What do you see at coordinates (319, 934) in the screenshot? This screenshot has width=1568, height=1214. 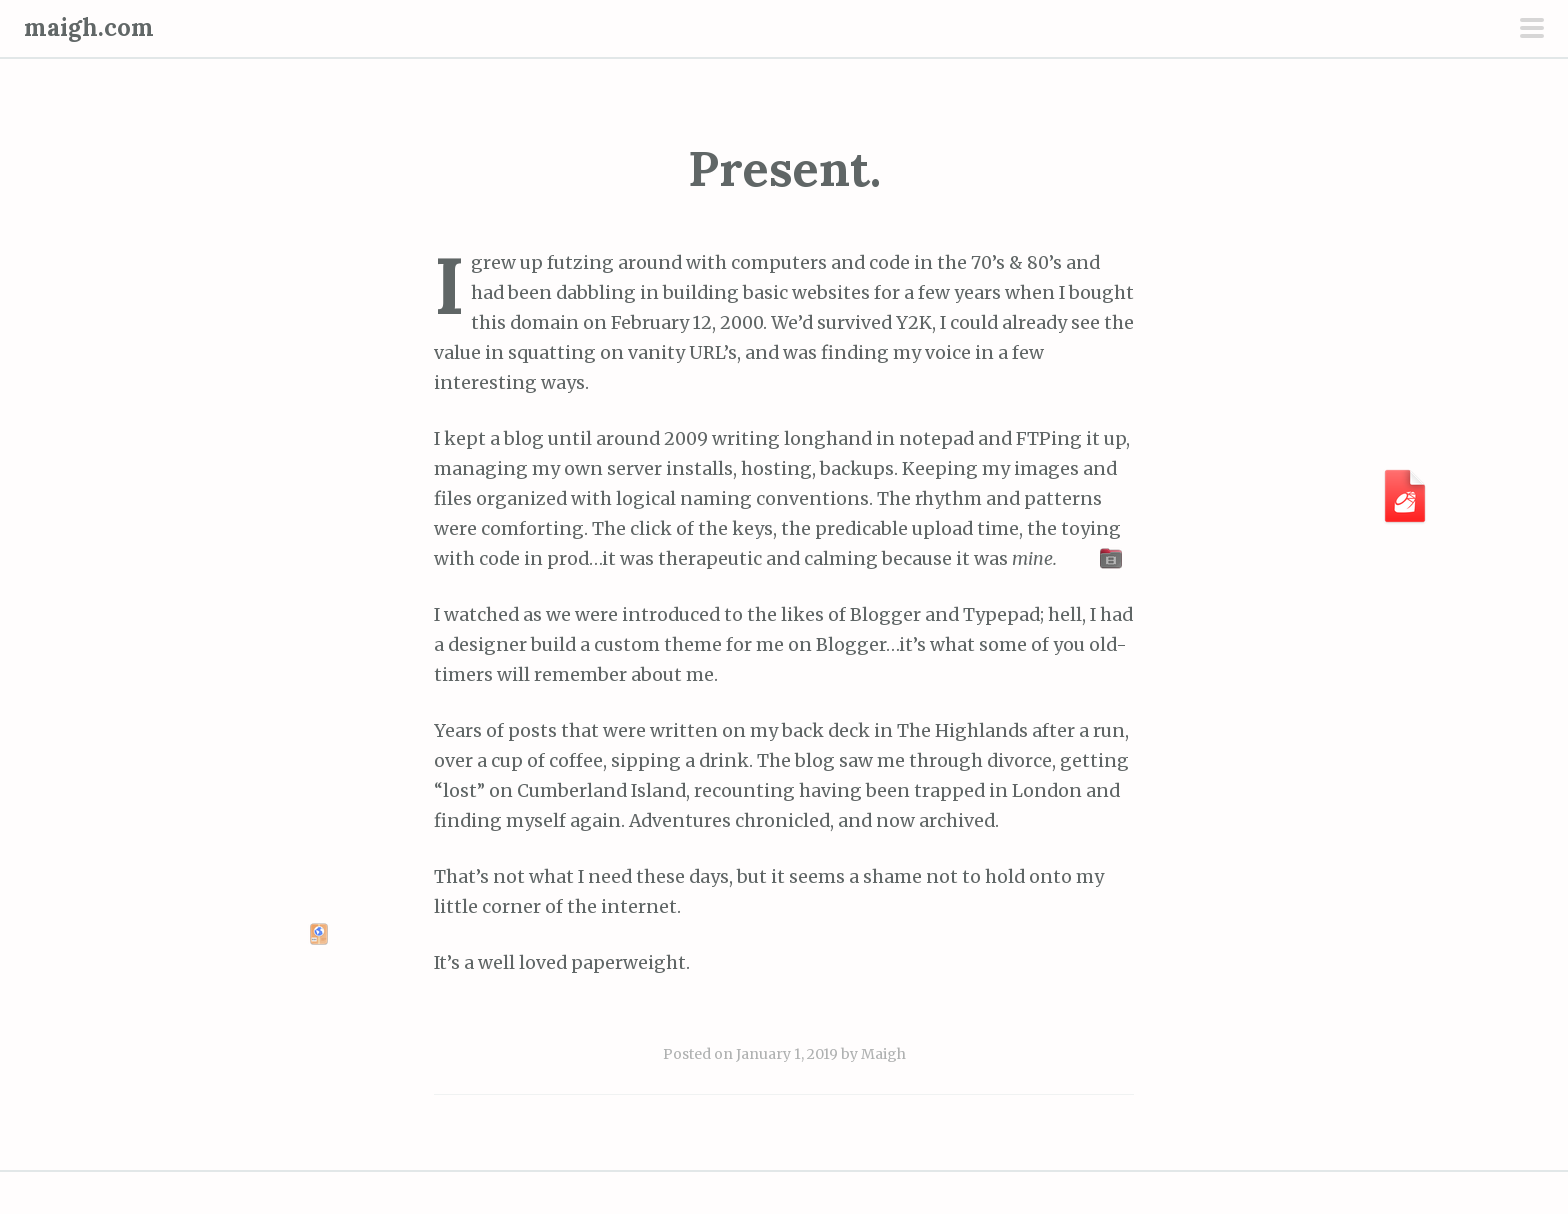 I see `updating package cache from remote repositories` at bounding box center [319, 934].